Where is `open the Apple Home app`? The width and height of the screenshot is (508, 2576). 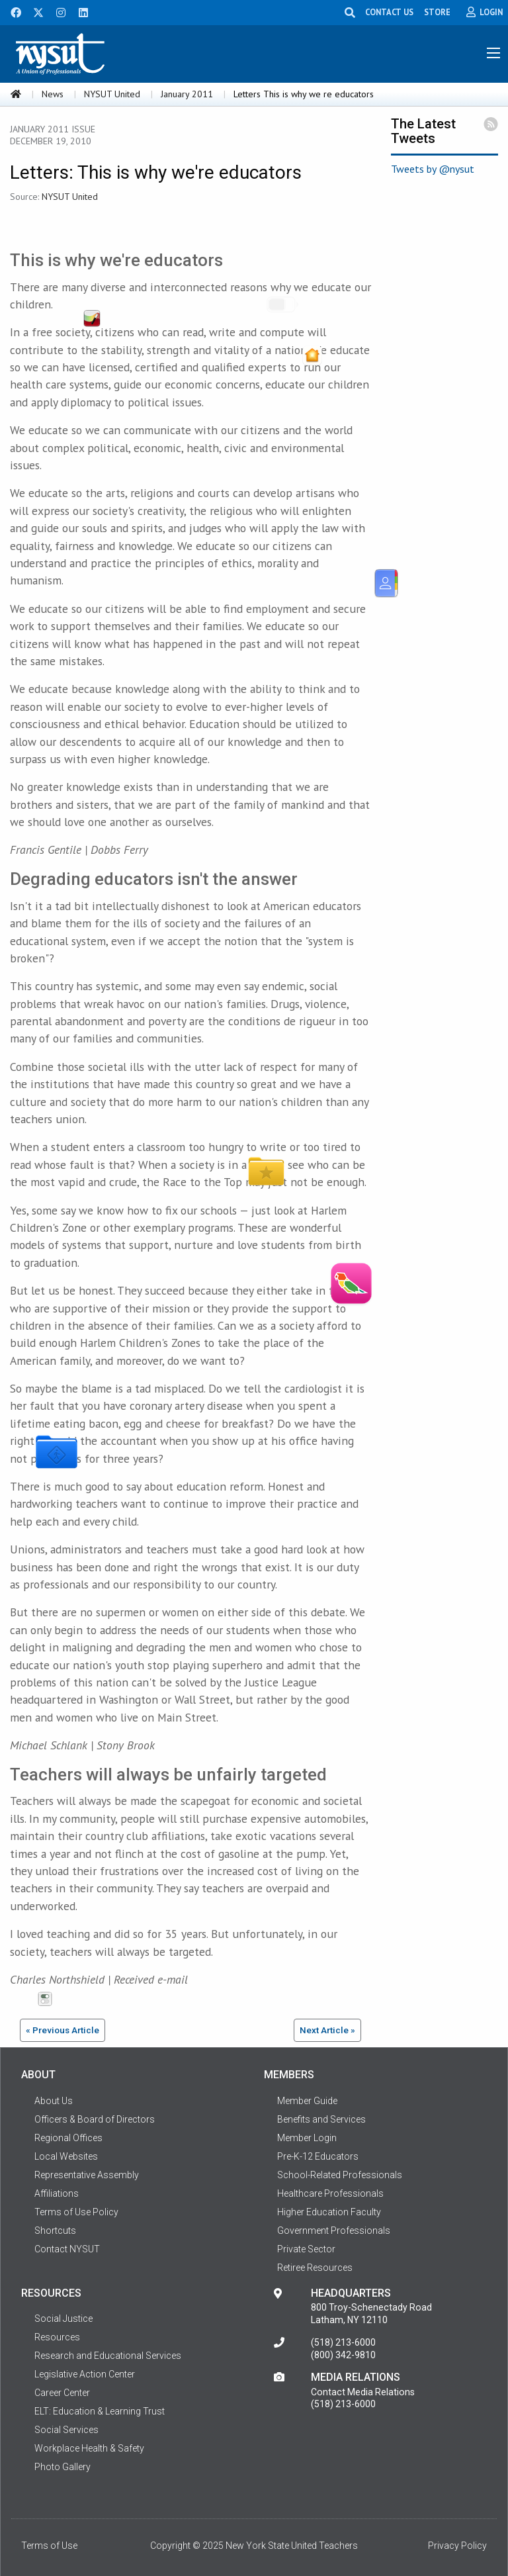
open the Apple Home app is located at coordinates (312, 355).